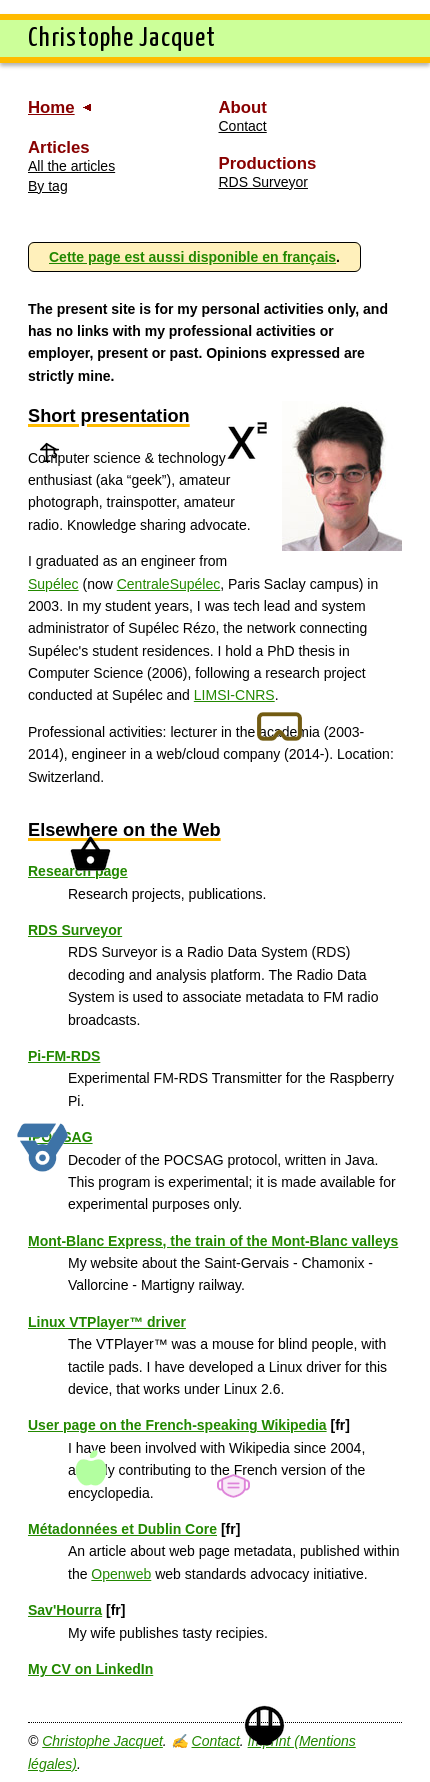 This screenshot has height=1782, width=430. I want to click on view achievements or awards, so click(42, 1147).